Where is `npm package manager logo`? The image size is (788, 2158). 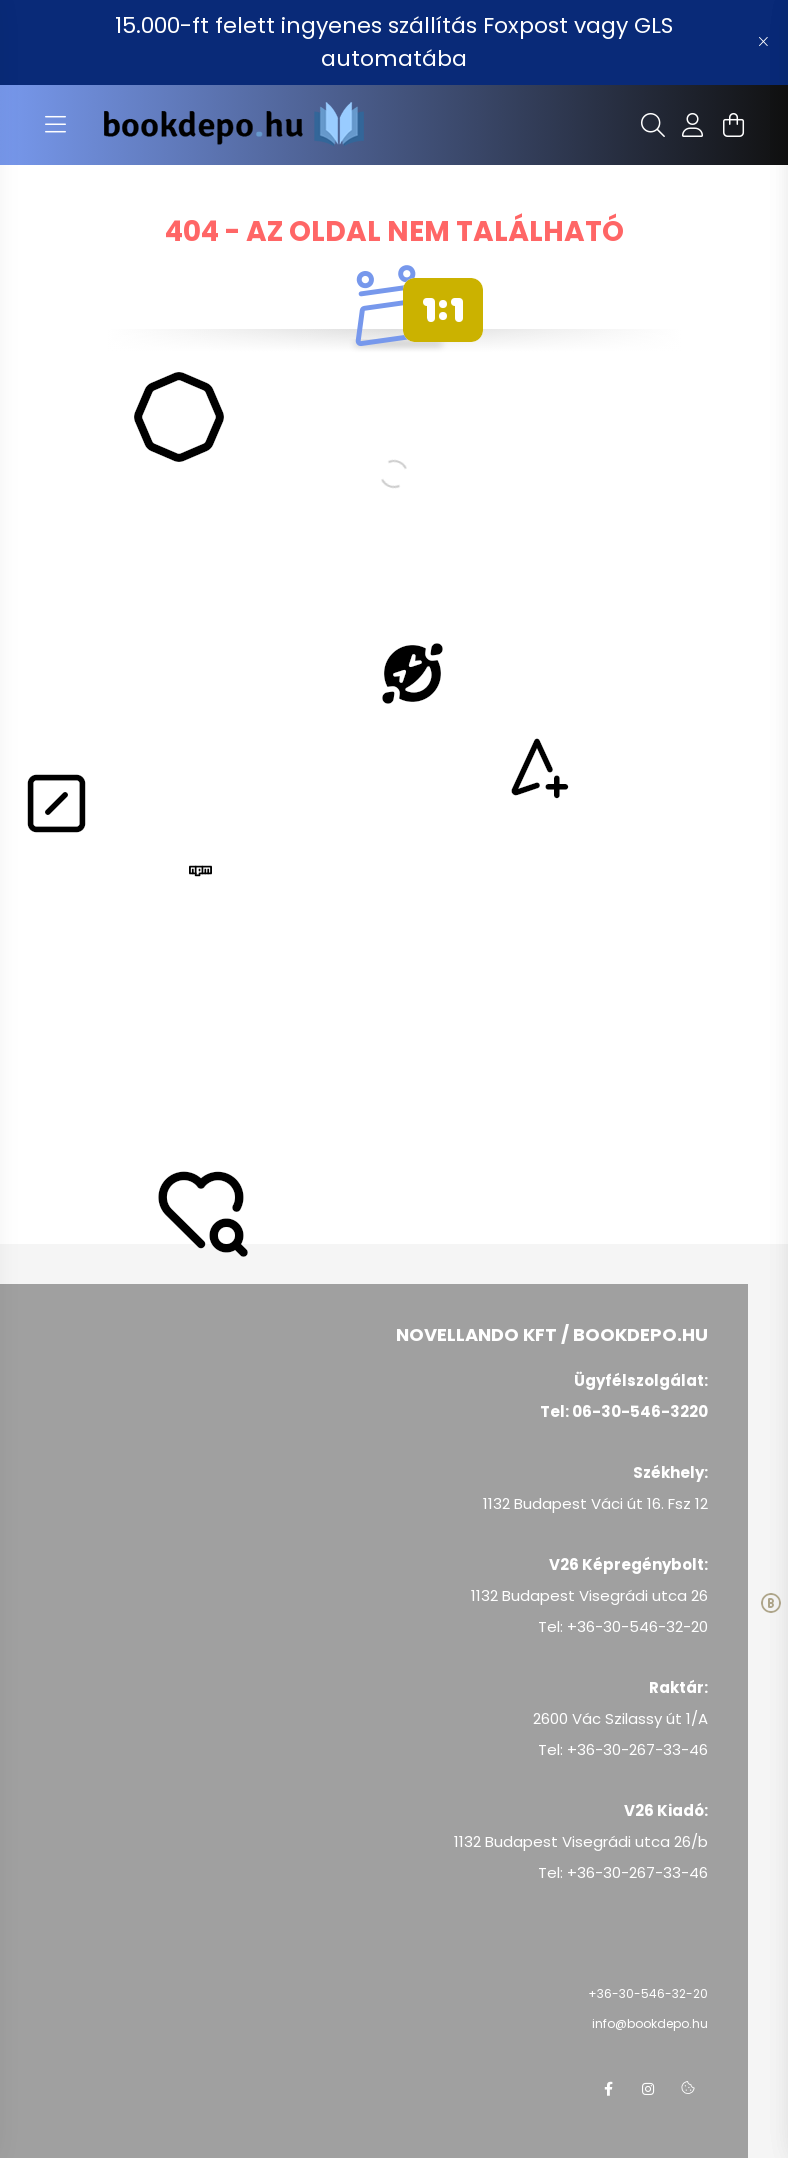 npm package manager logo is located at coordinates (200, 870).